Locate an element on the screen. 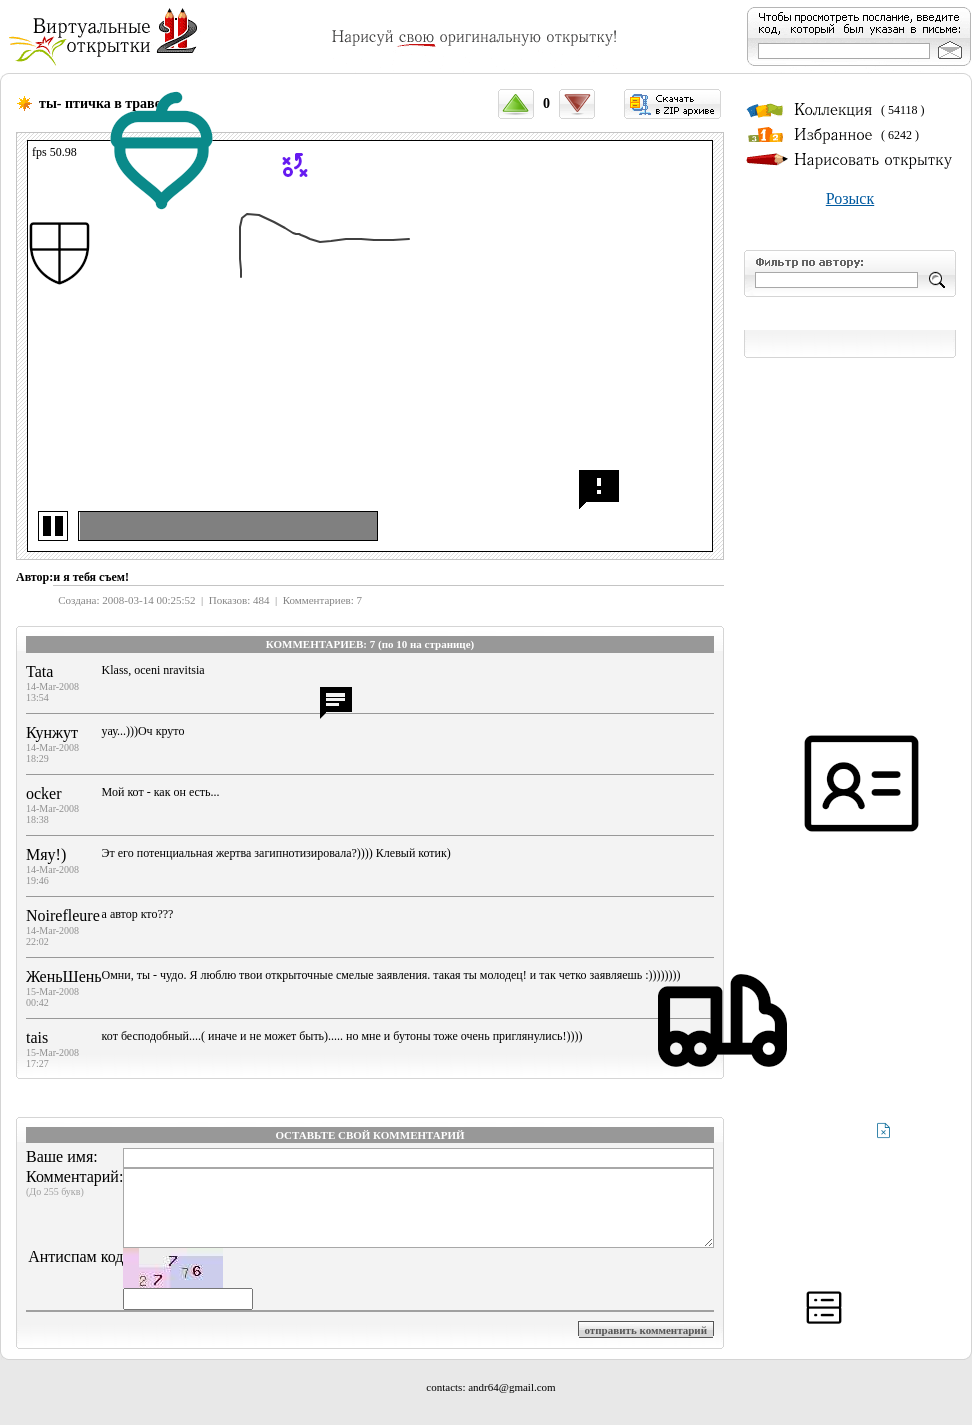 This screenshot has height=1425, width=972. nature or outdoors category indicator is located at coordinates (161, 150).